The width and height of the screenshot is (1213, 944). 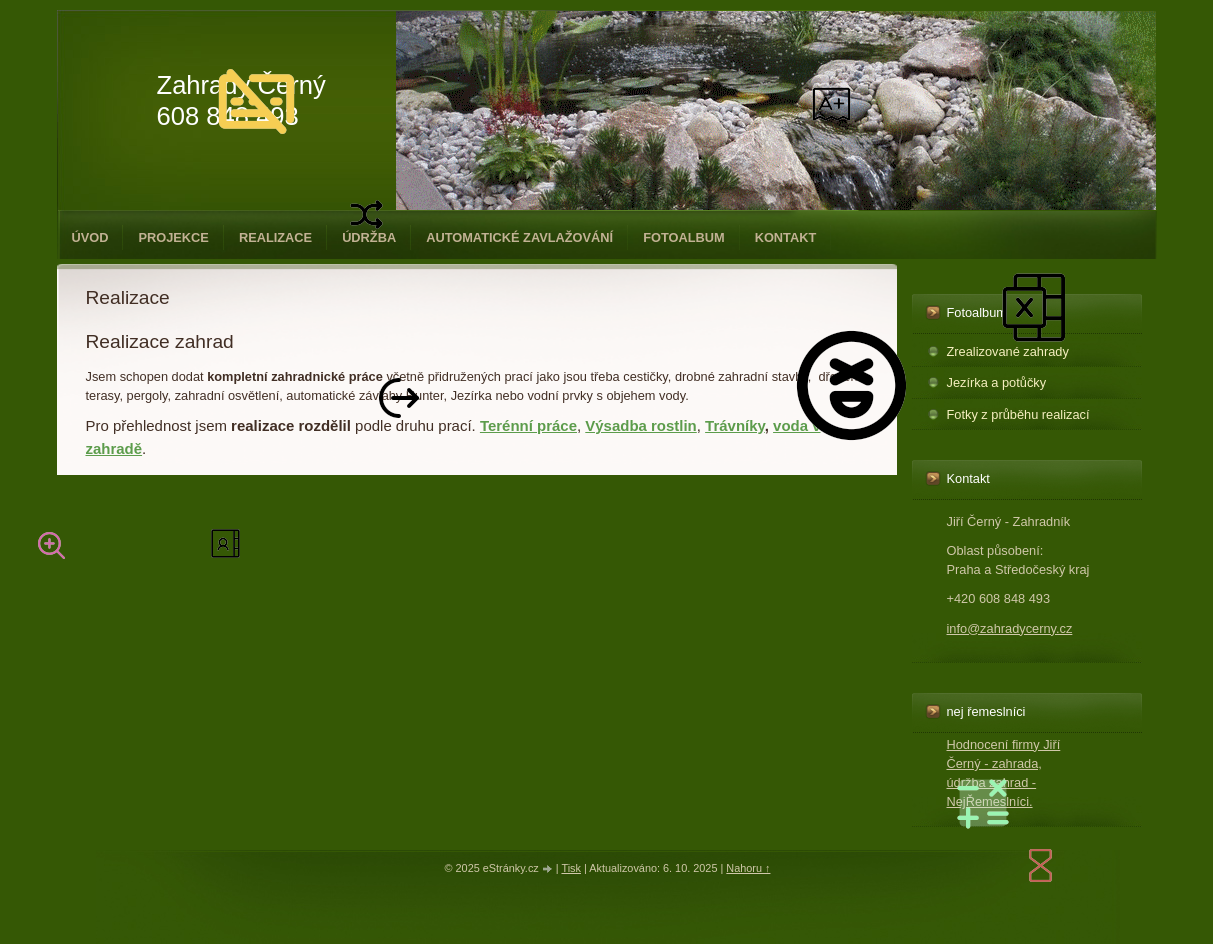 What do you see at coordinates (1036, 307) in the screenshot?
I see `open Microsoft Excel` at bounding box center [1036, 307].